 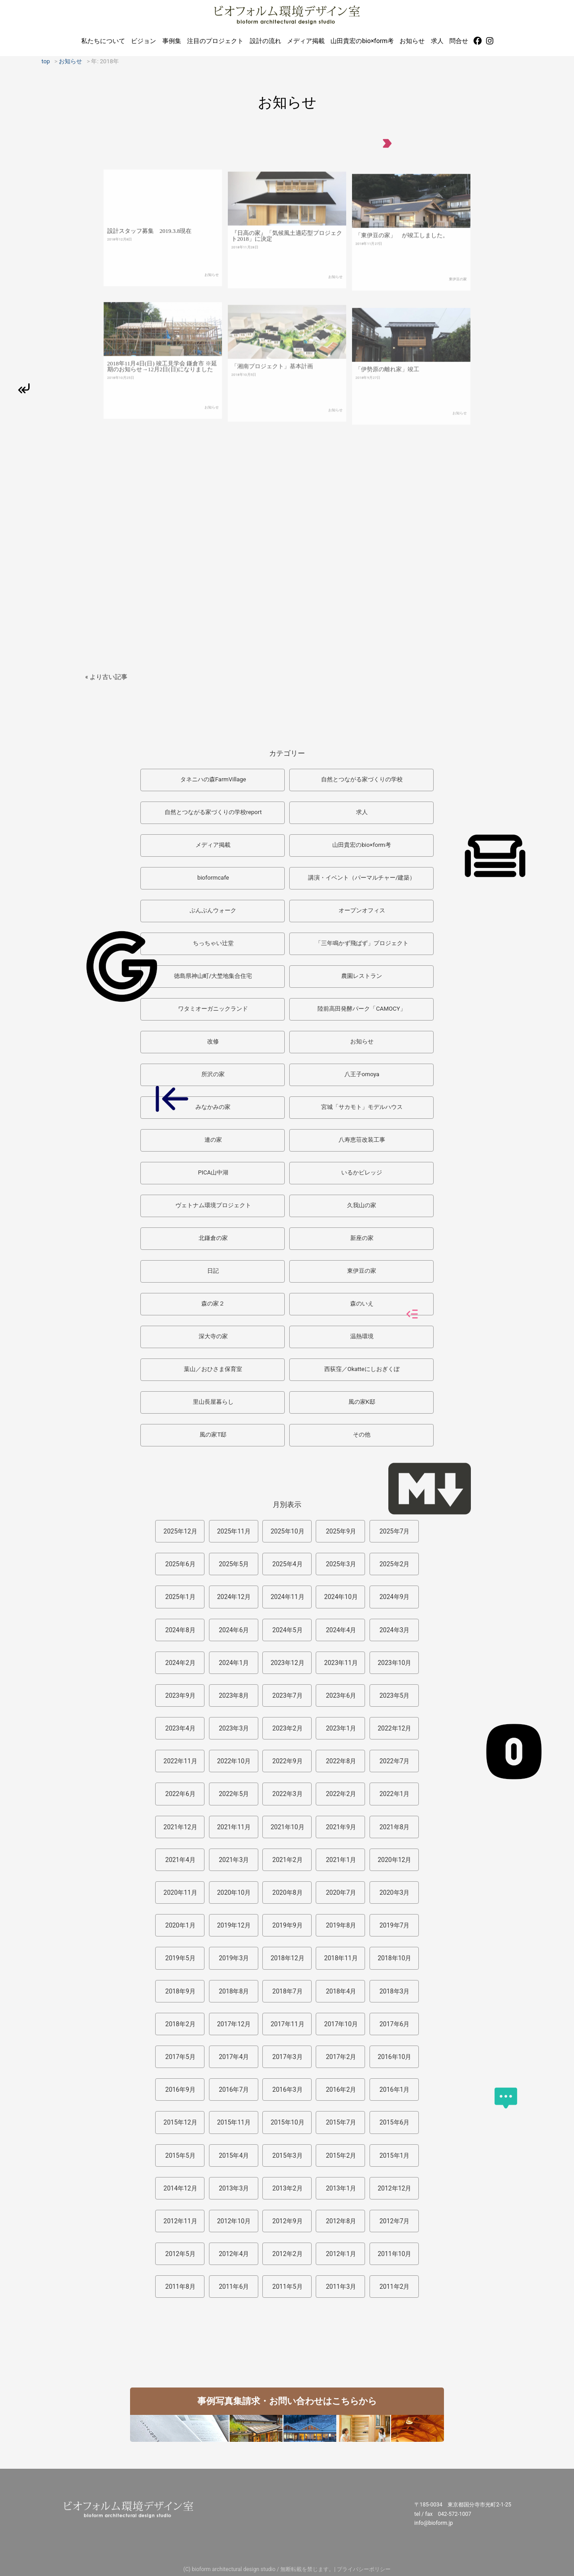 What do you see at coordinates (495, 856) in the screenshot?
I see `CouchDB database service logo` at bounding box center [495, 856].